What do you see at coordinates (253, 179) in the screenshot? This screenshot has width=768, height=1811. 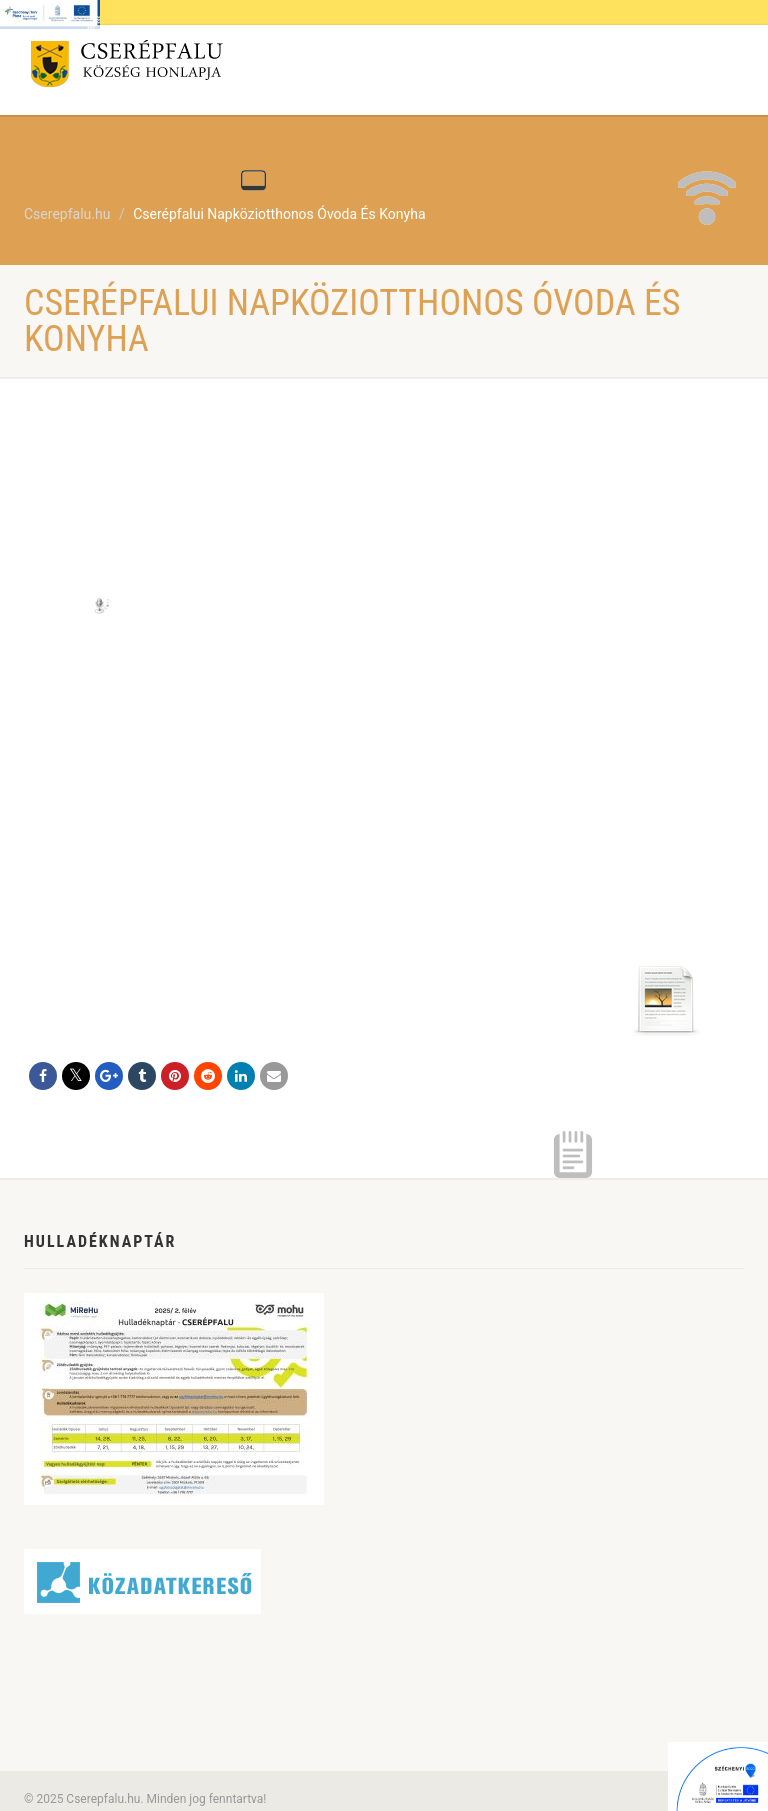 I see `open the photos or gallery app` at bounding box center [253, 179].